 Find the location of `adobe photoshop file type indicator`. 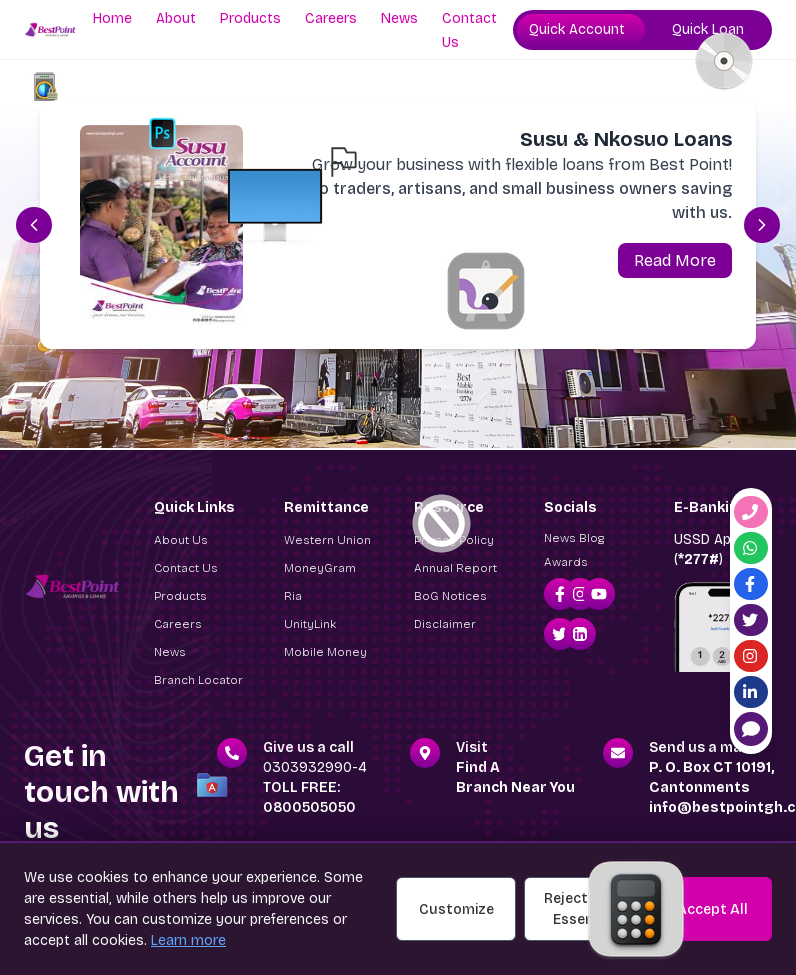

adobe photoshop file type indicator is located at coordinates (162, 133).